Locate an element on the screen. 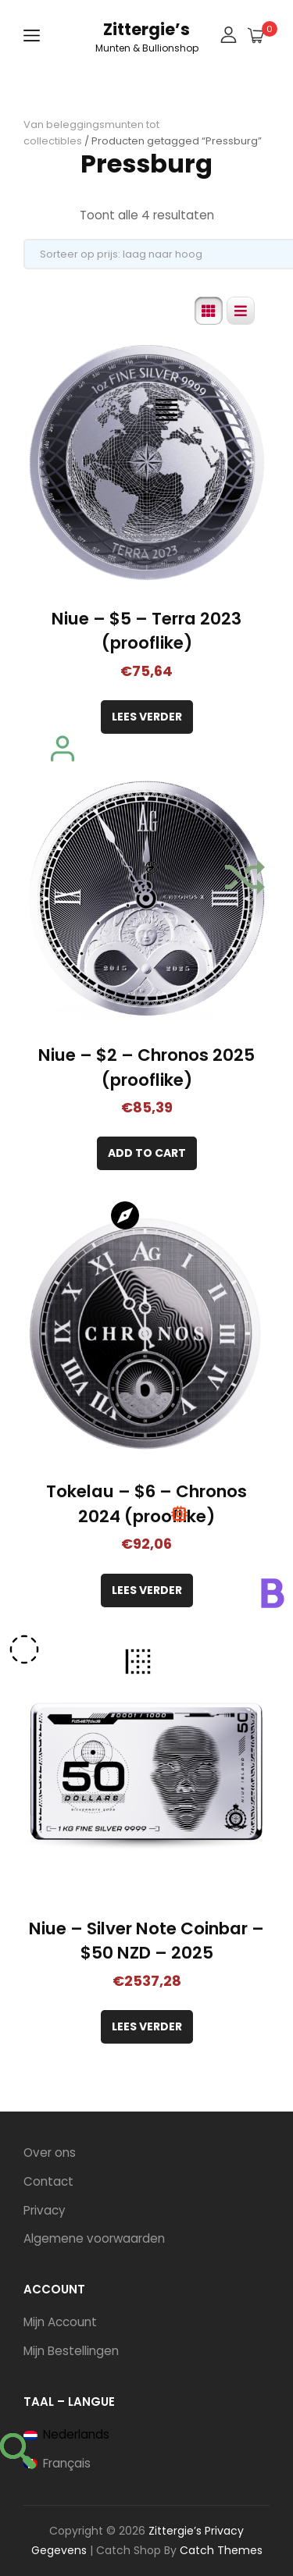 This screenshot has height=2576, width=293. navigate to the next item or screen is located at coordinates (152, 867).